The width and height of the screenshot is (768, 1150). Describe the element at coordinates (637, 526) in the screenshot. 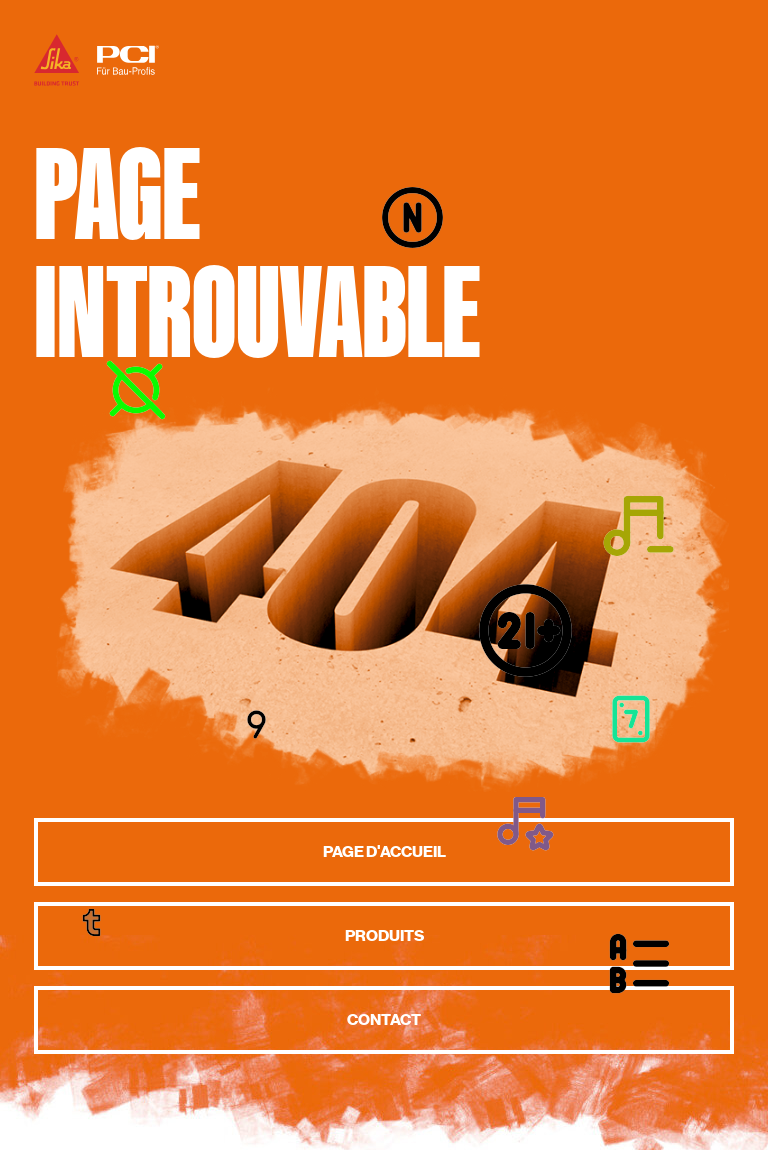

I see `remove a song from playlist` at that location.